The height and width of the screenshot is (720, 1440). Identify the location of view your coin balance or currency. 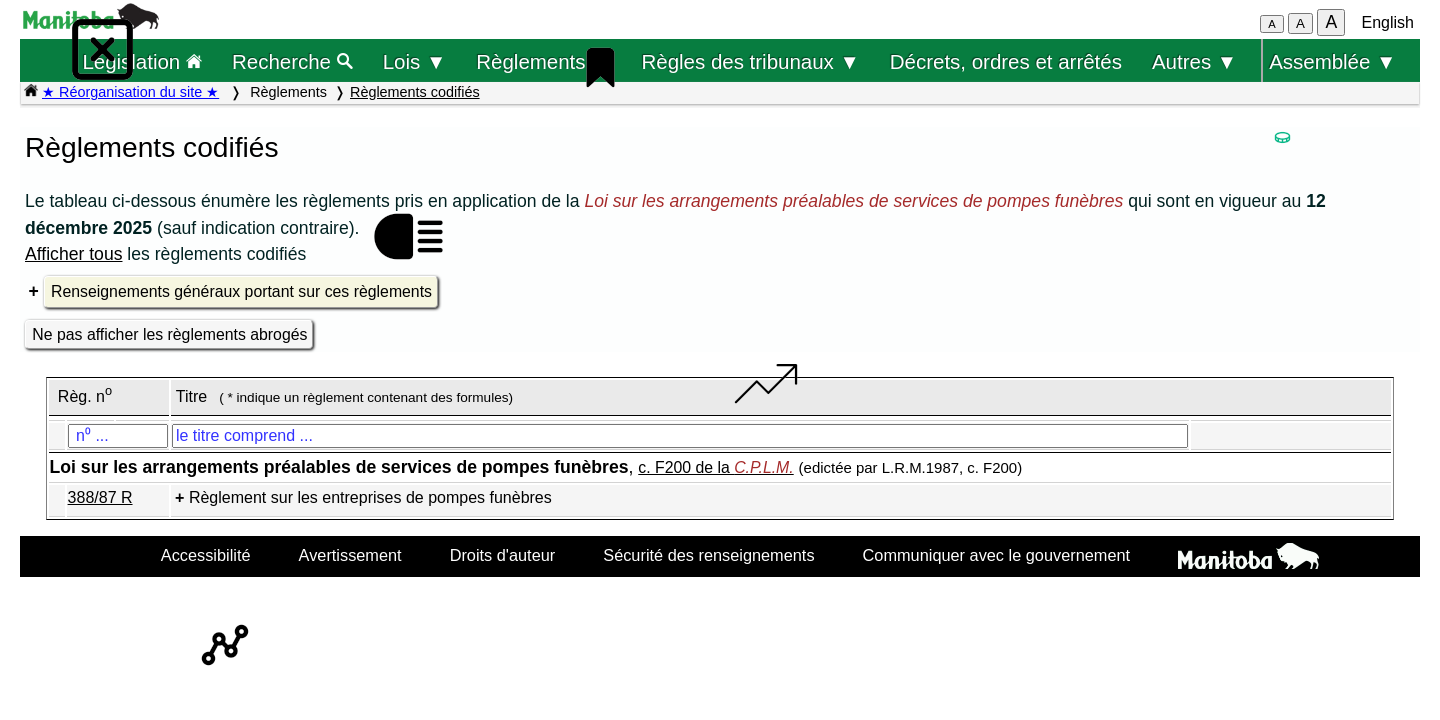
(1282, 137).